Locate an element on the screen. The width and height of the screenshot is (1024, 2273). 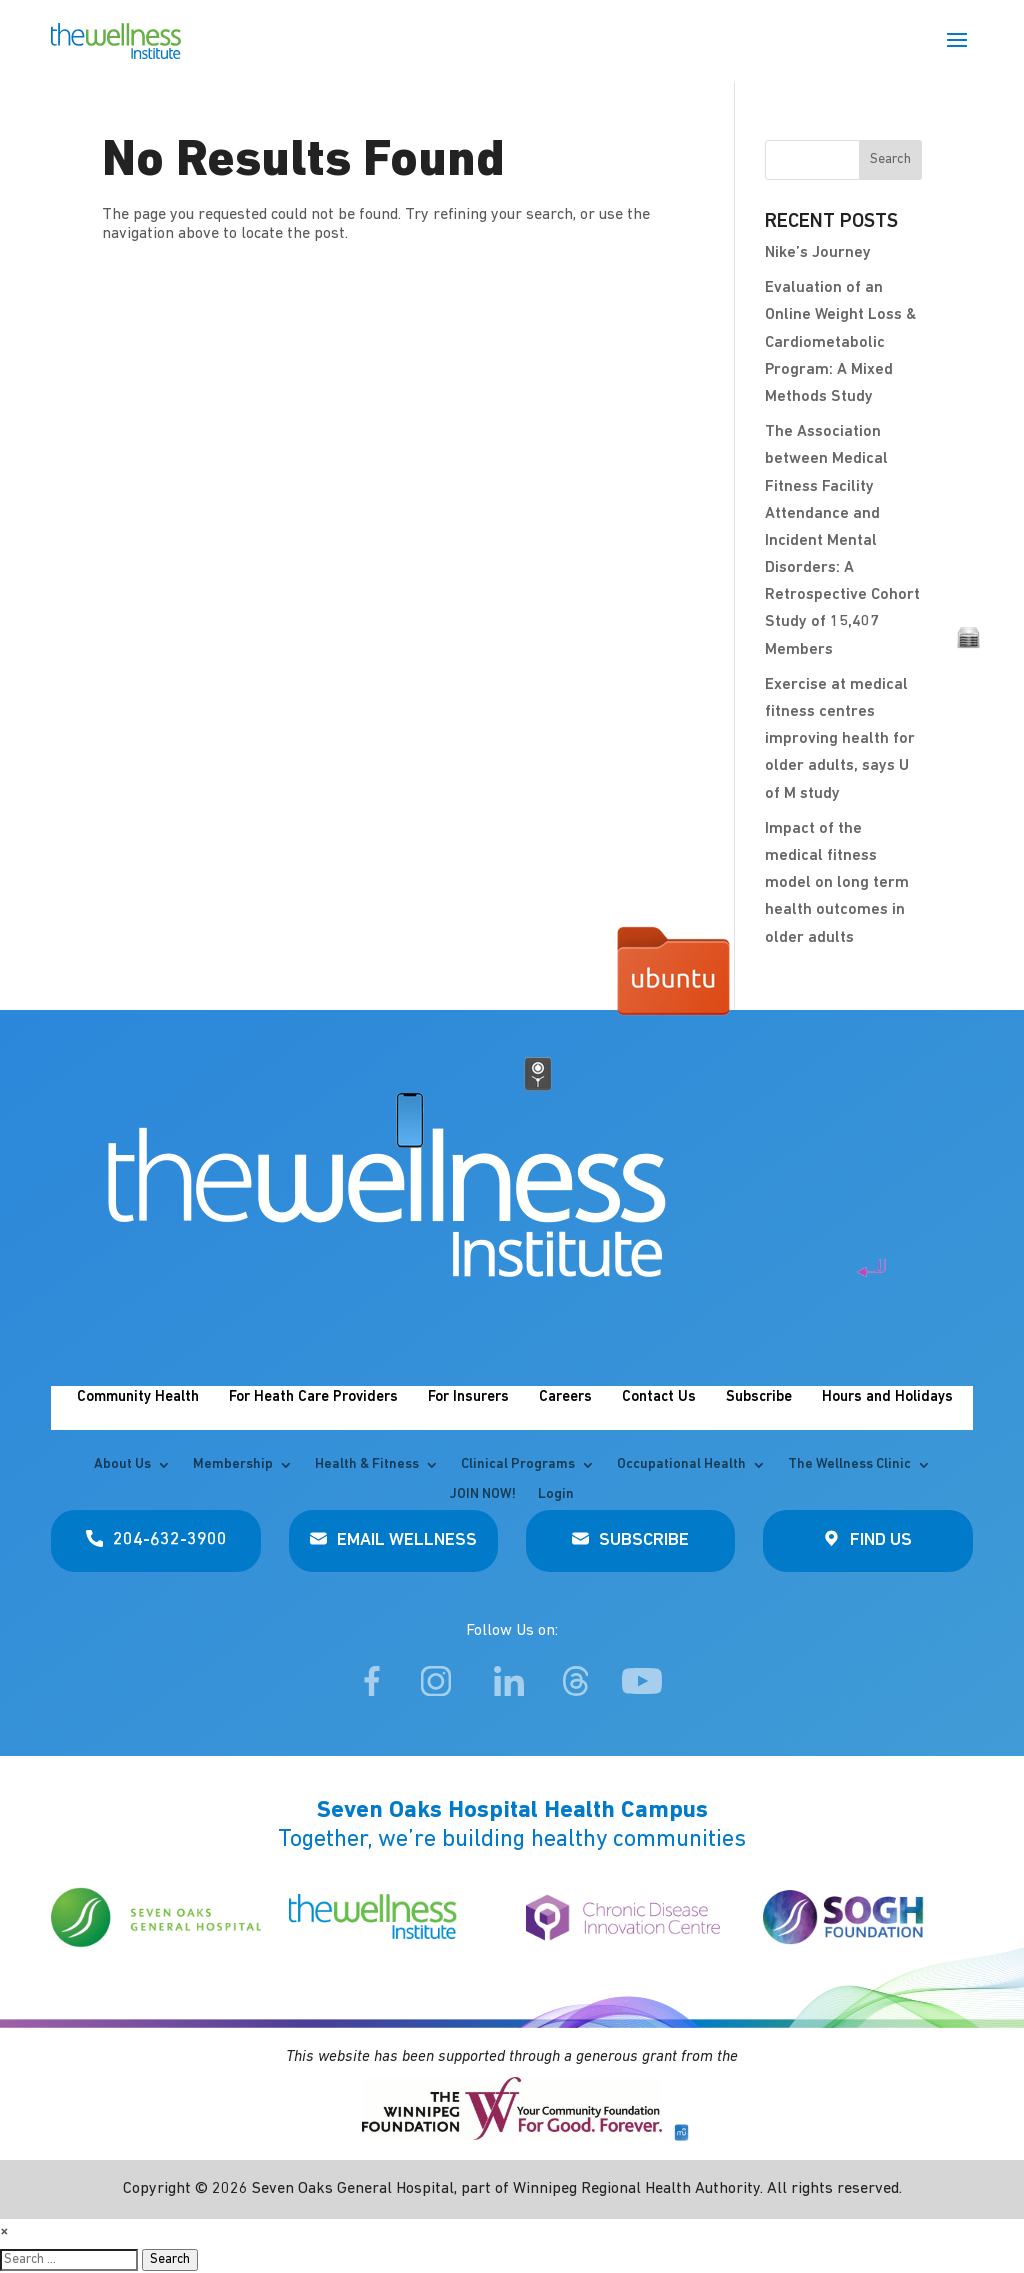
access multi-disk storage device is located at coordinates (968, 637).